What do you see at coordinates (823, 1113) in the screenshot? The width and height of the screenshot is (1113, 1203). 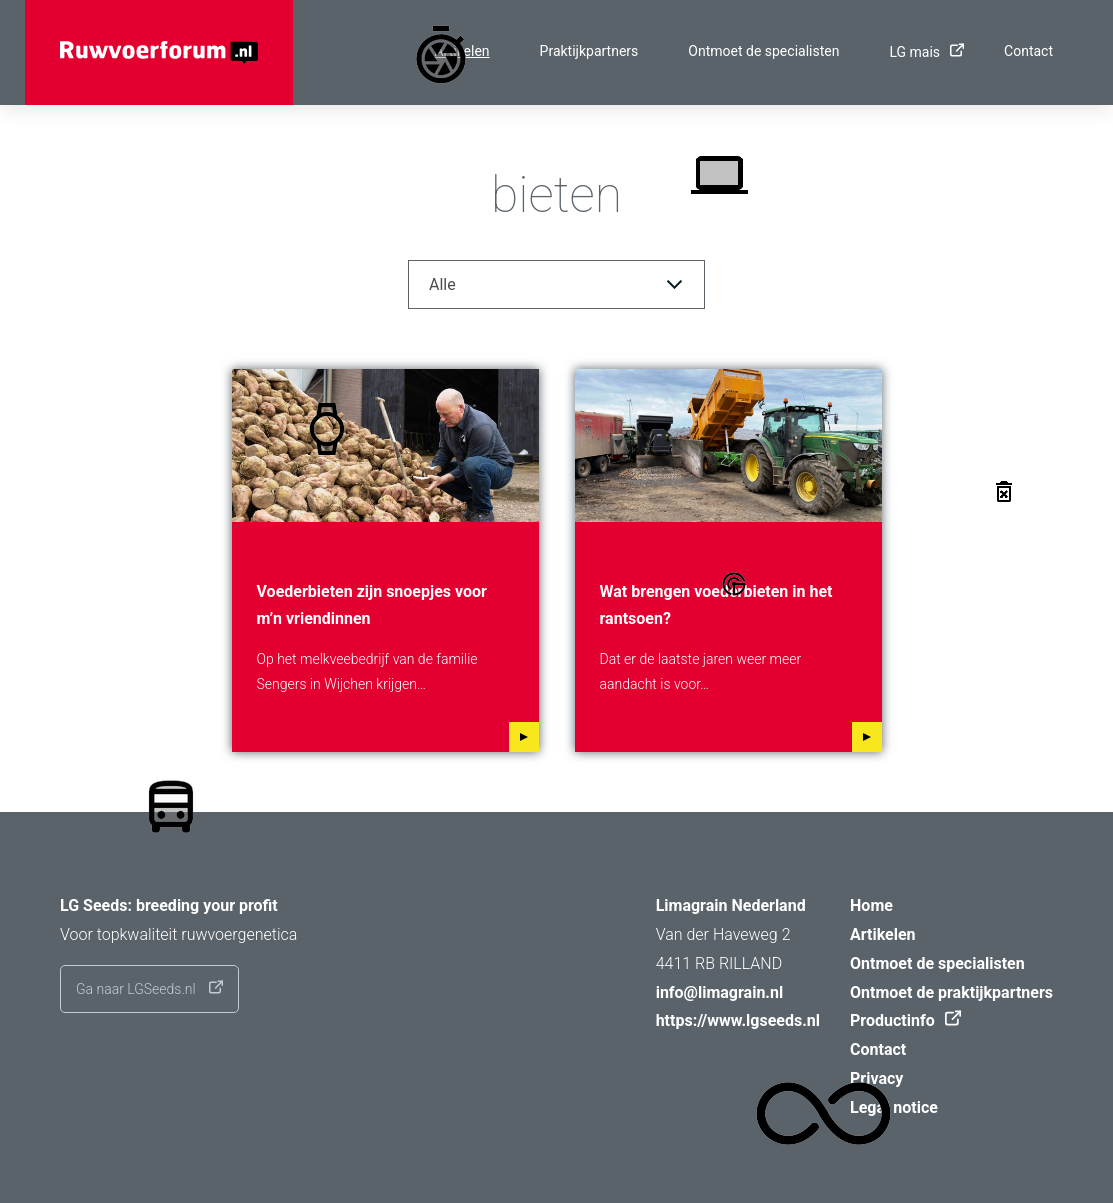 I see `toggle infinite loop or repeat mode` at bounding box center [823, 1113].